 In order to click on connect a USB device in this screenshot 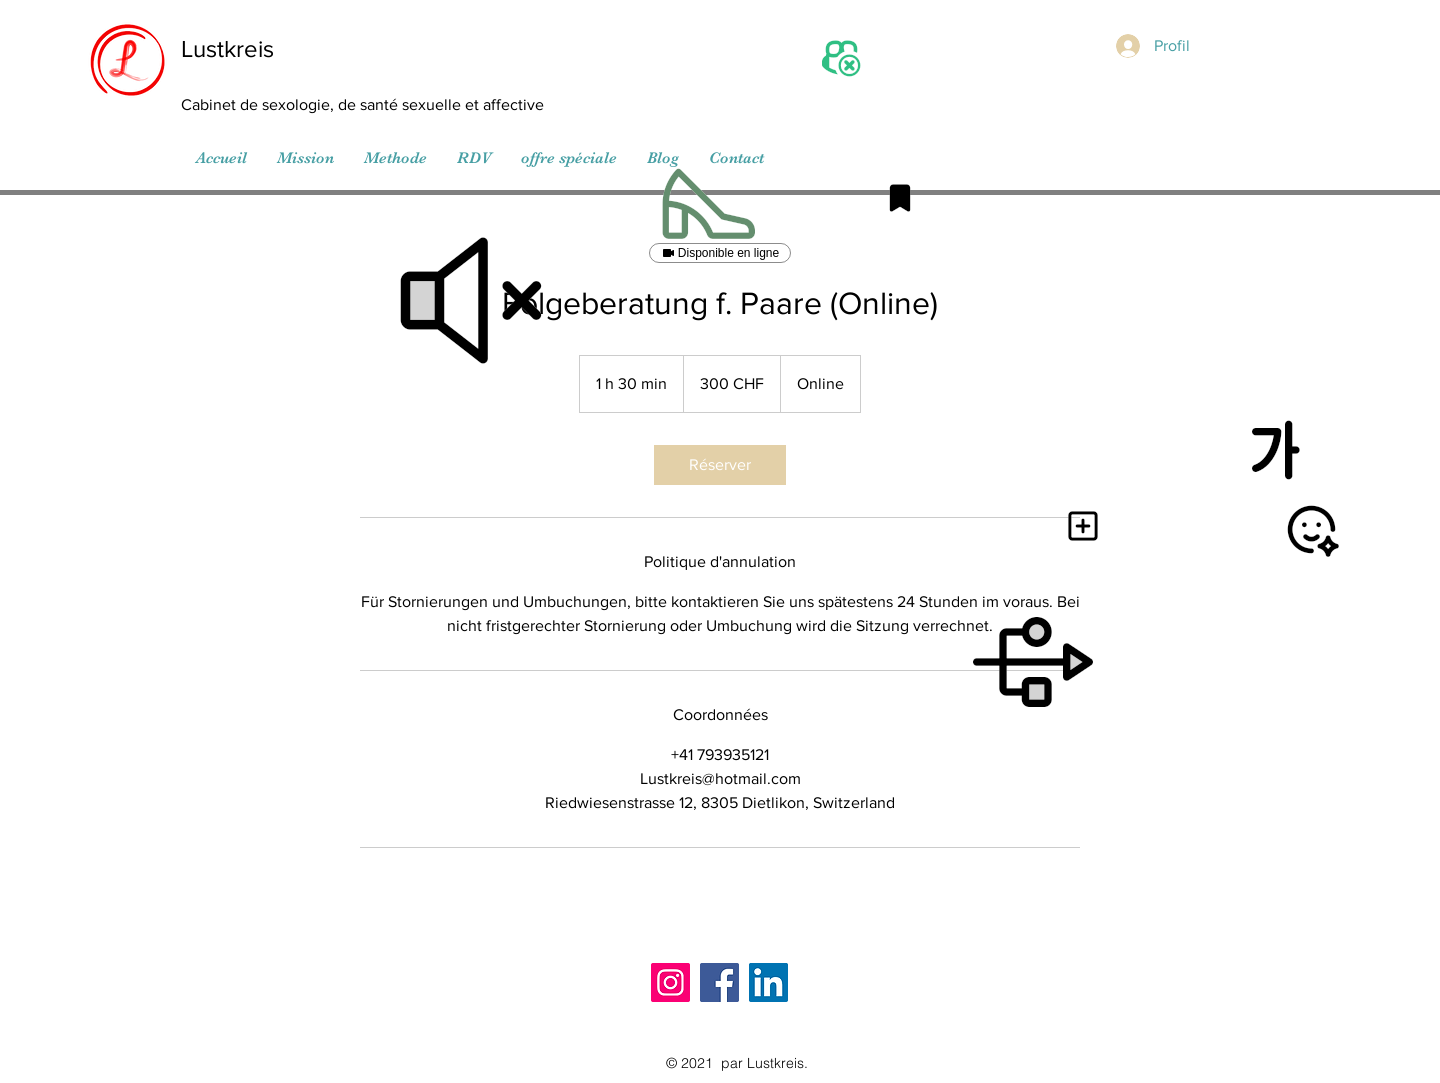, I will do `click(1033, 662)`.